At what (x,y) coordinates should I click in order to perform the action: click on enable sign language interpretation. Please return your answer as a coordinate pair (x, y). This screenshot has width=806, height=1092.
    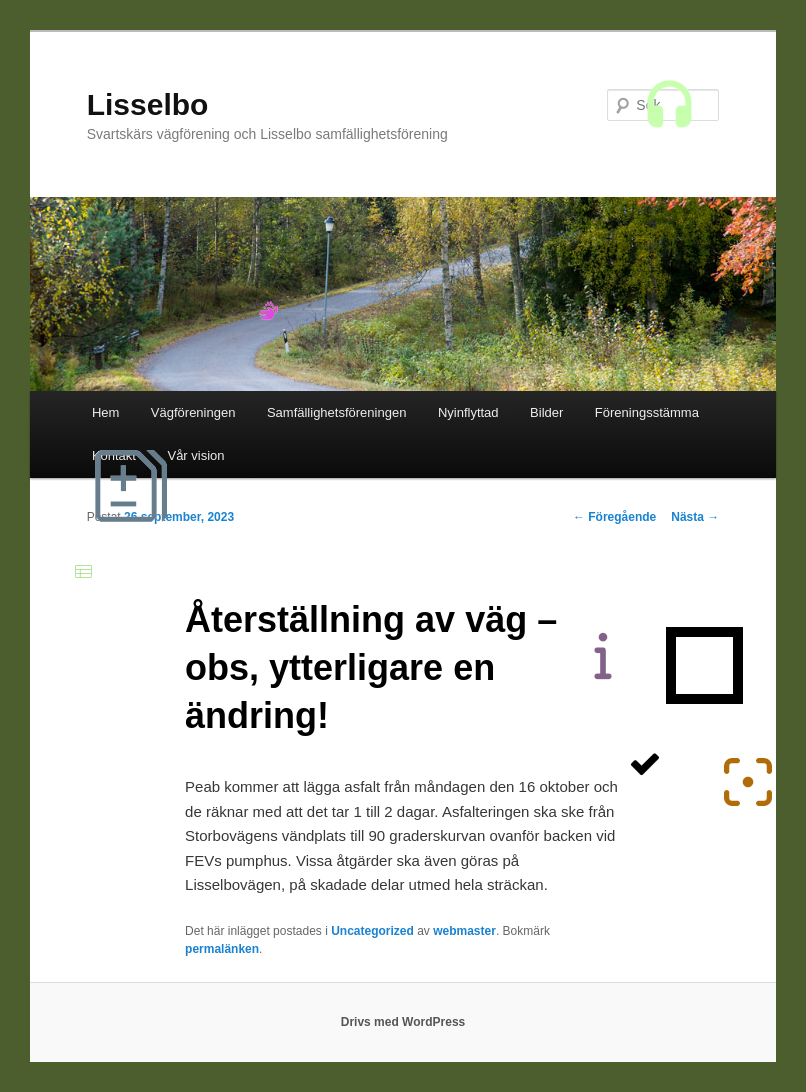
    Looking at the image, I should click on (268, 310).